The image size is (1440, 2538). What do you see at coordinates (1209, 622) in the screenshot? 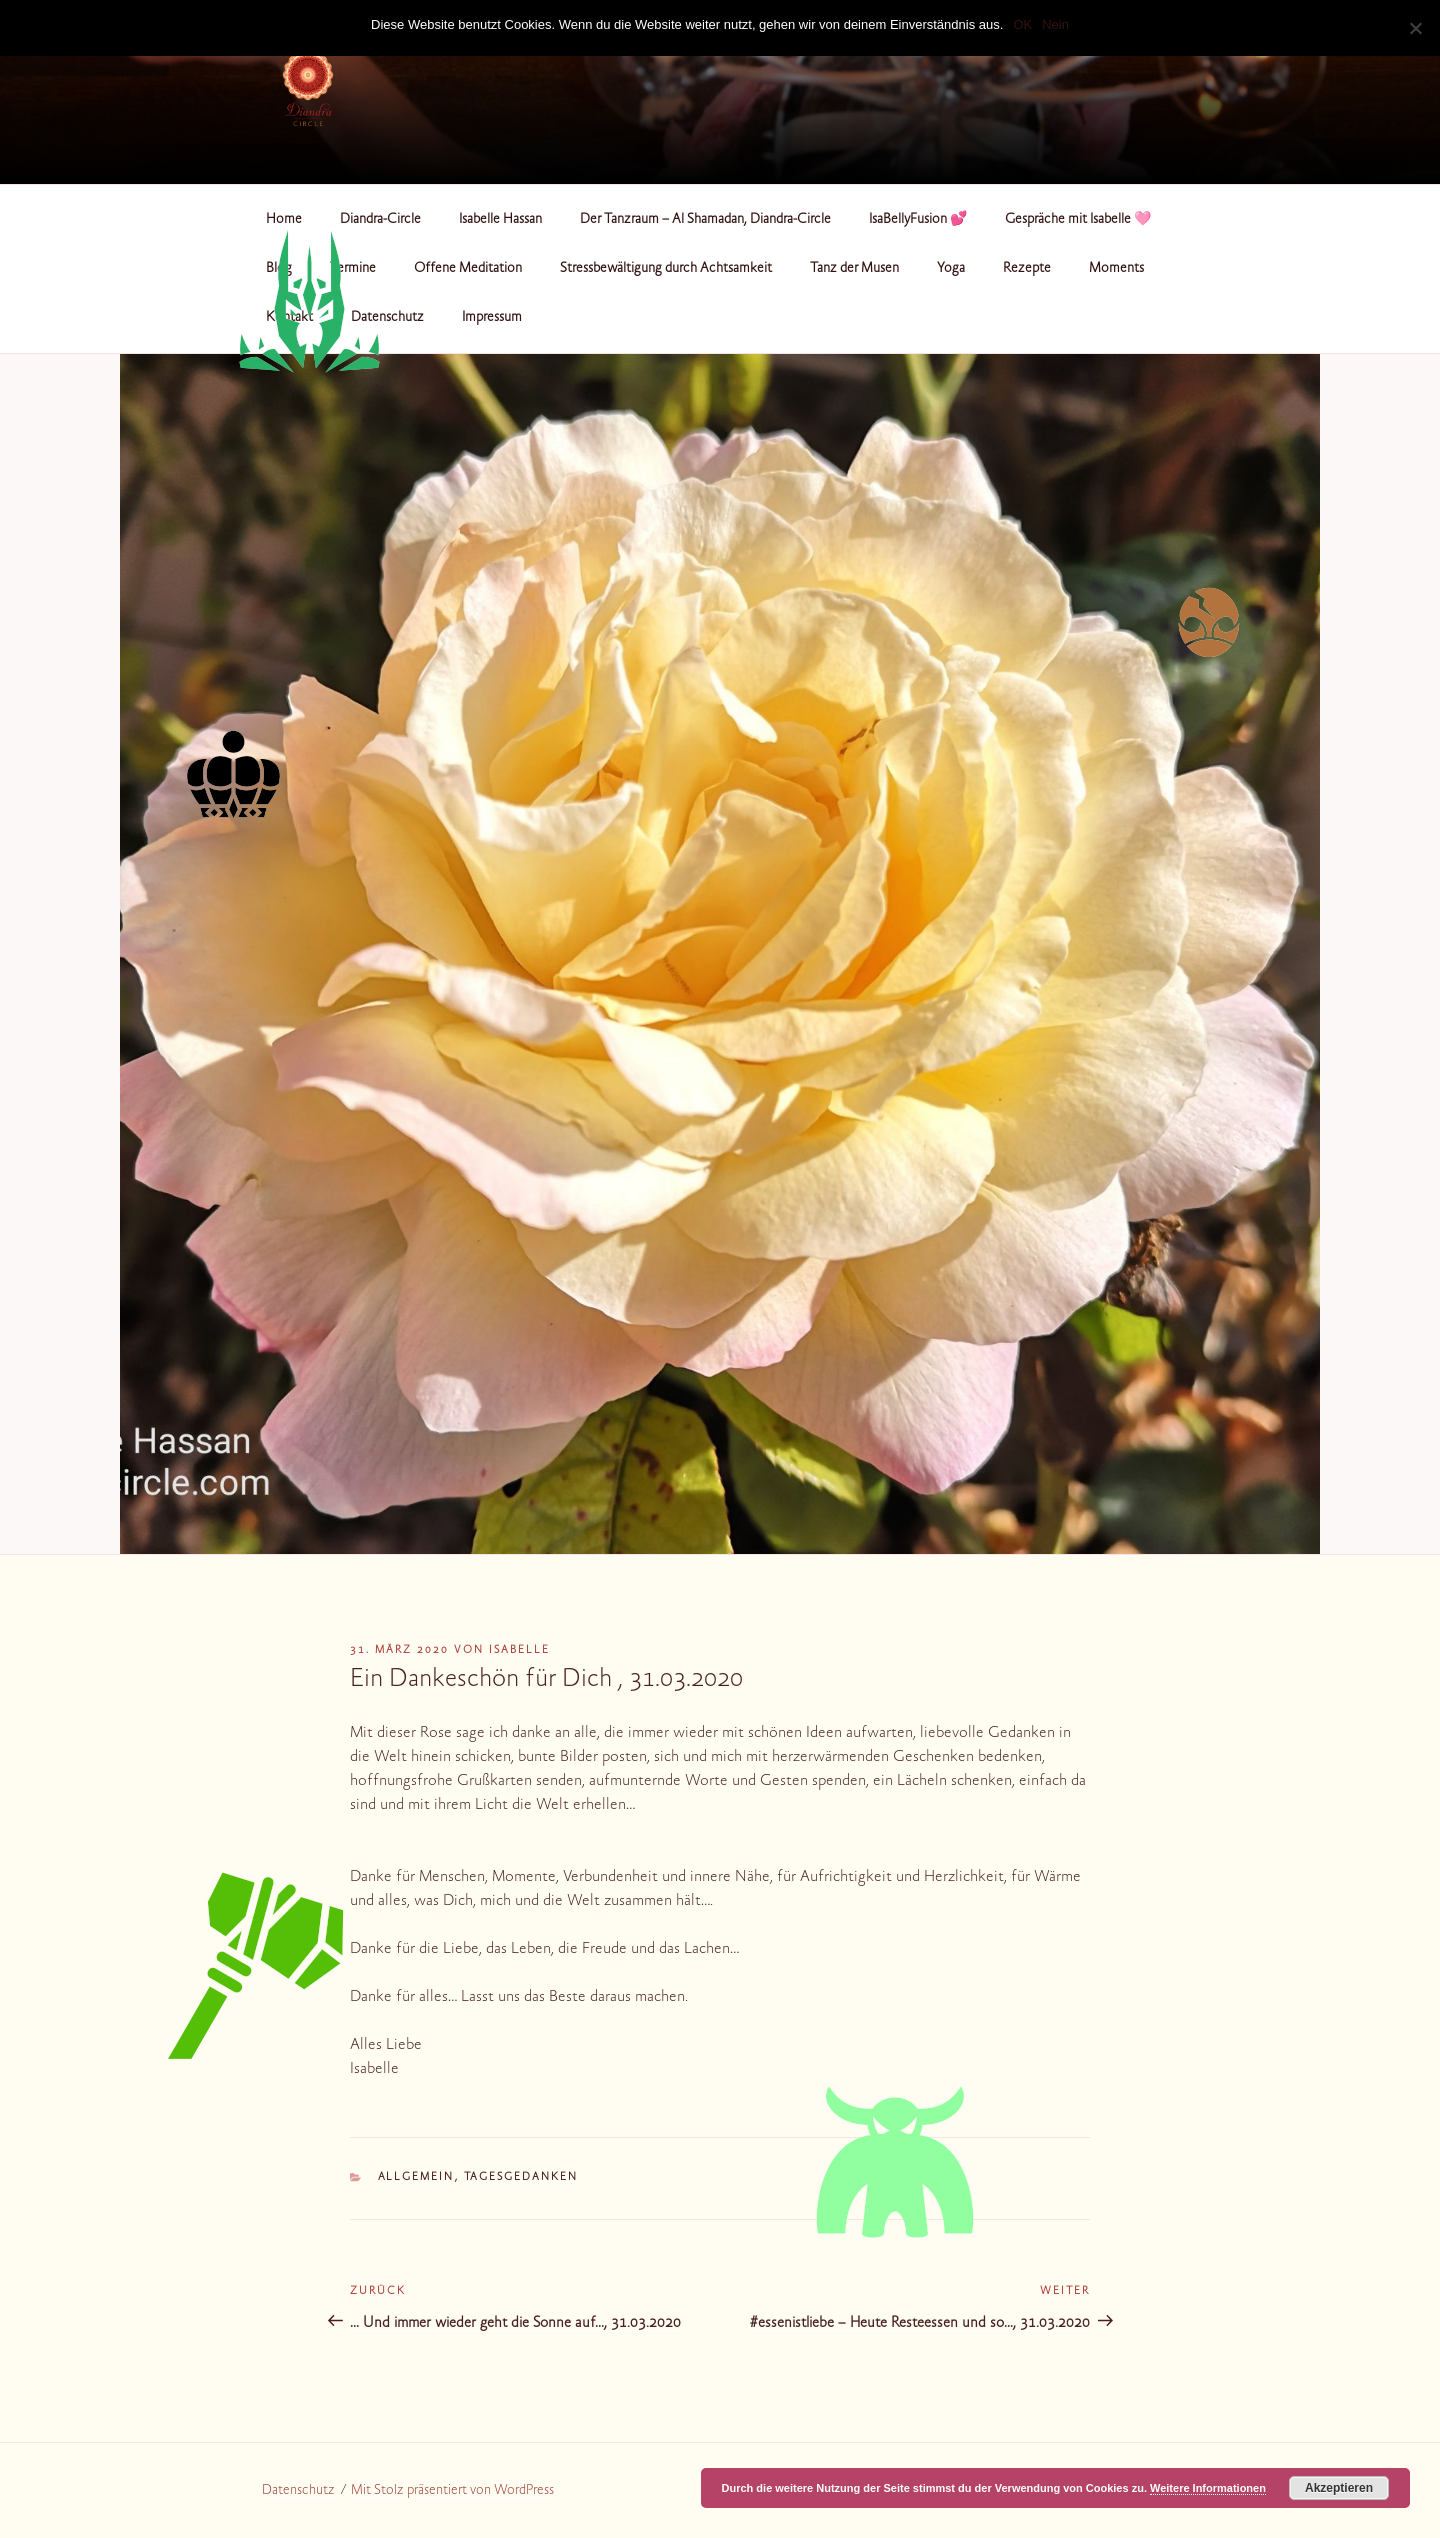
I see `select a broken or damaged mask item` at bounding box center [1209, 622].